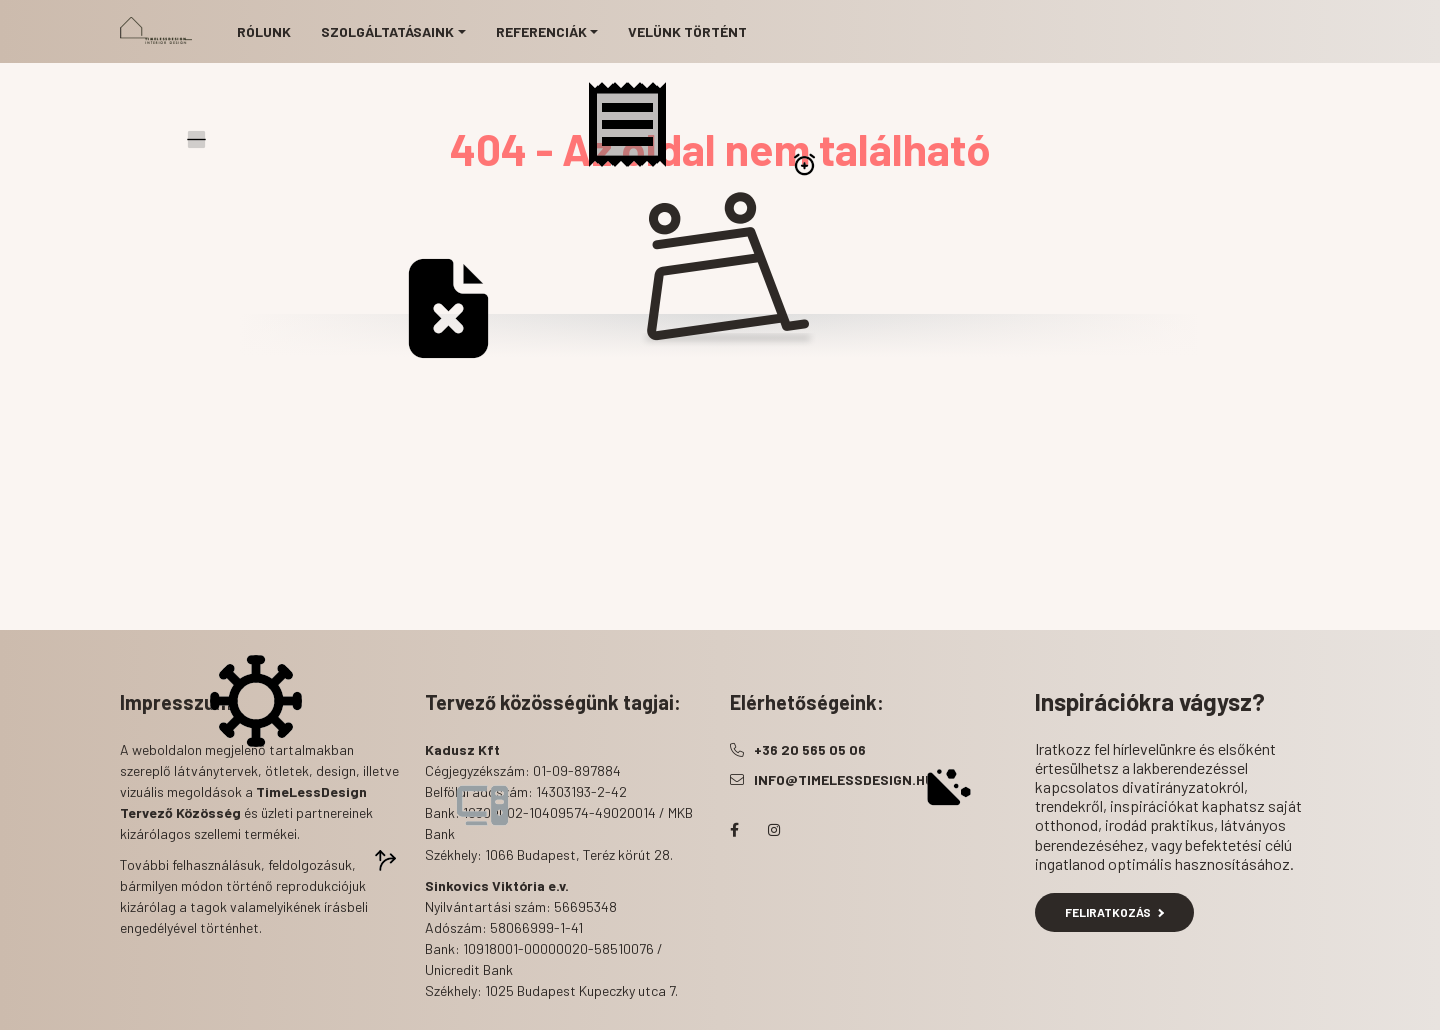  I want to click on delete or remove a file, so click(448, 308).